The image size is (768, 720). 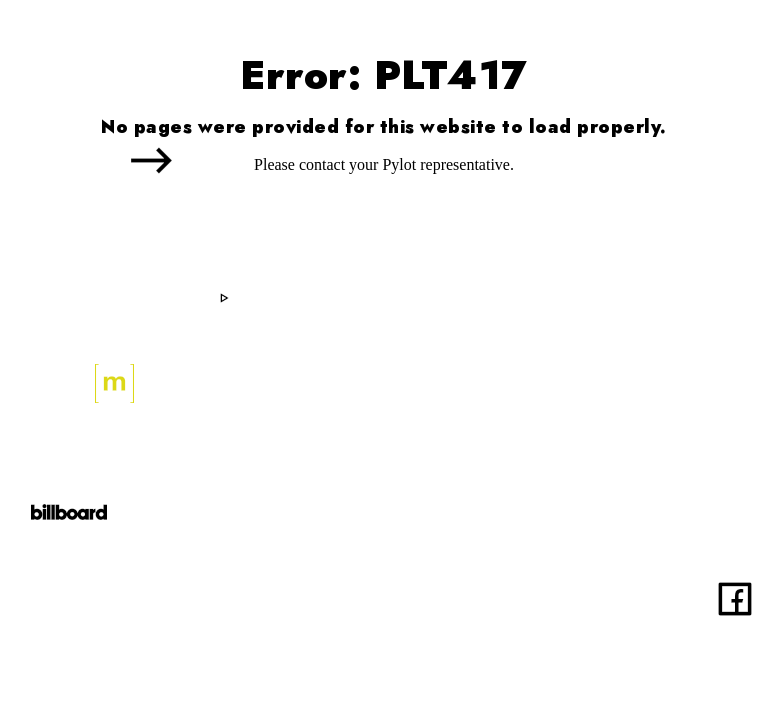 What do you see at coordinates (224, 298) in the screenshot?
I see `play media or video content` at bounding box center [224, 298].